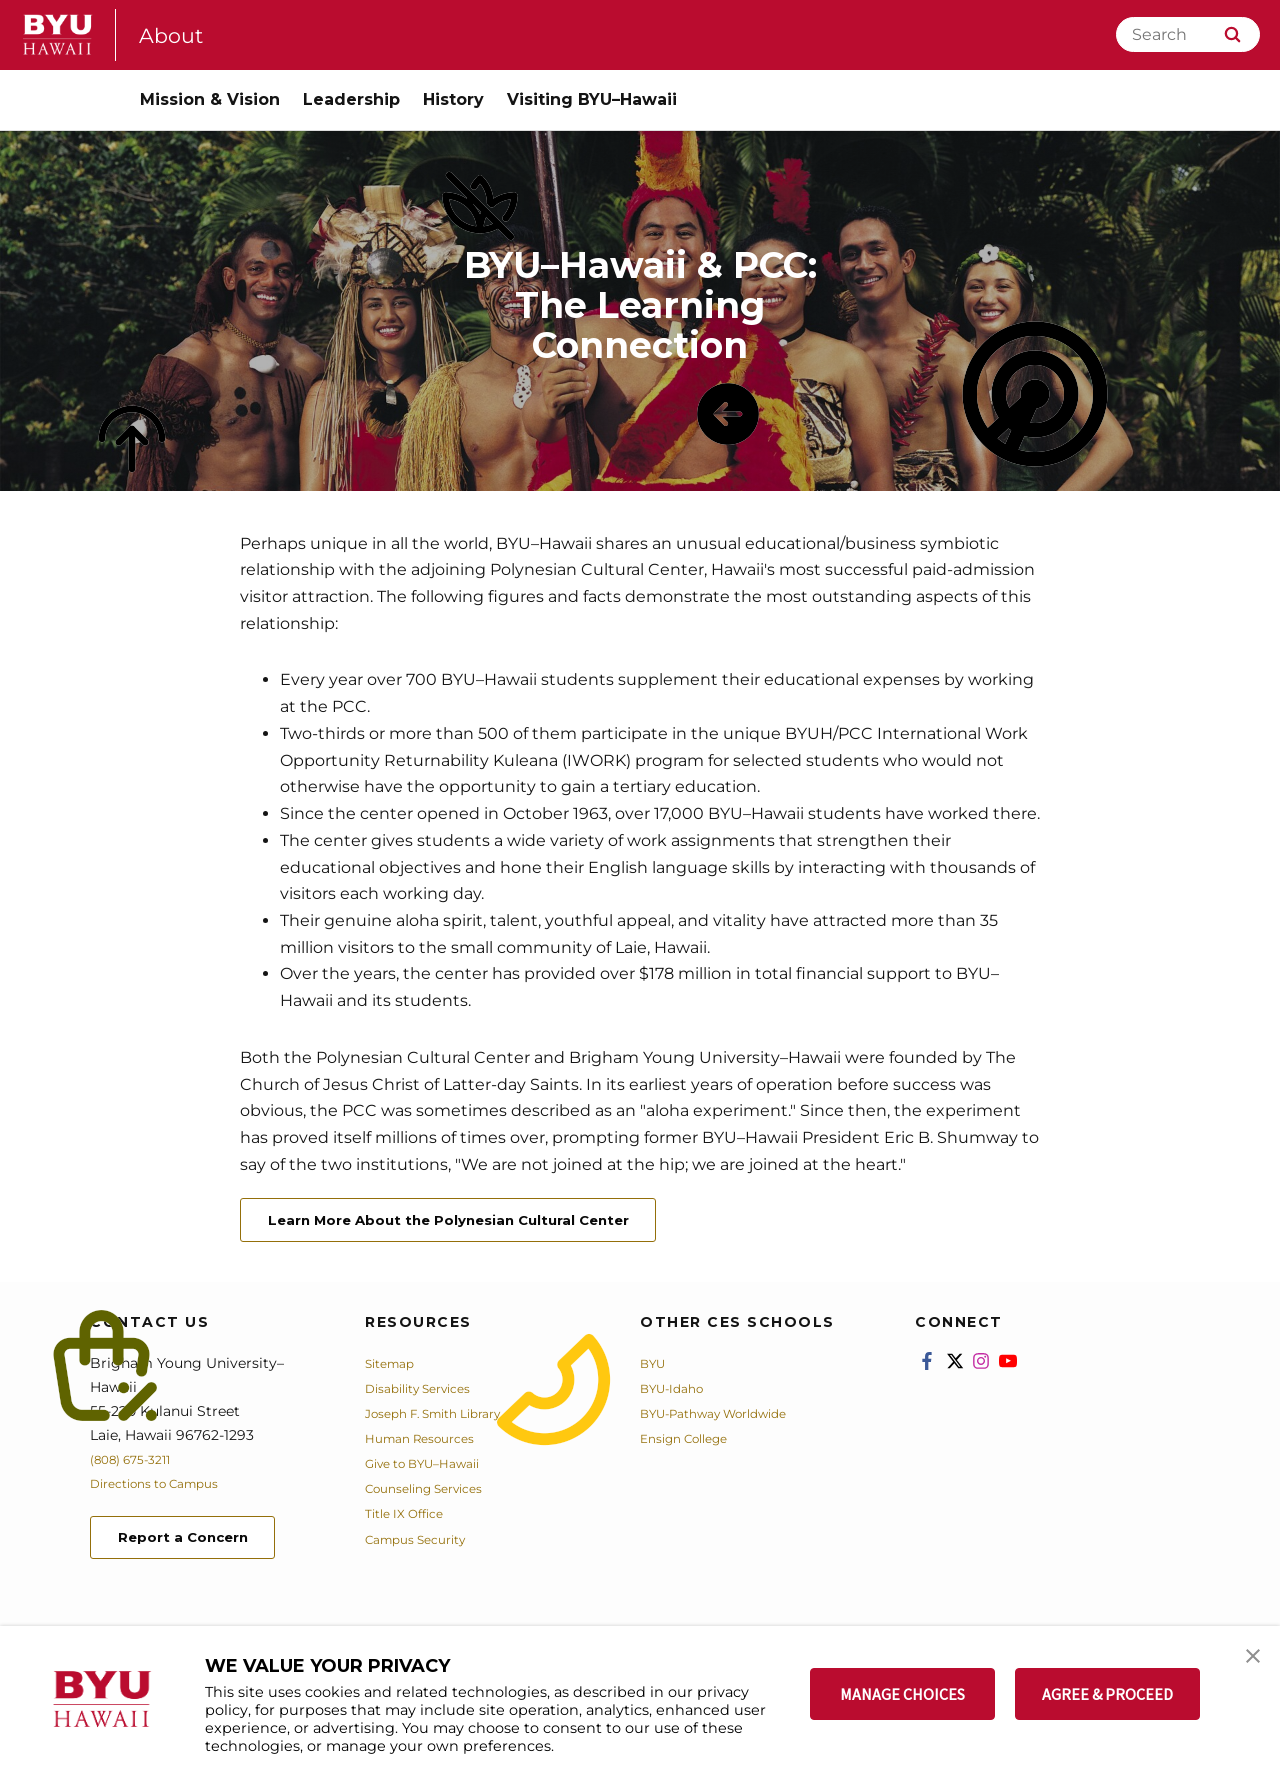 The width and height of the screenshot is (1280, 1770). What do you see at coordinates (1035, 394) in the screenshot?
I see `open Flightradar24 app` at bounding box center [1035, 394].